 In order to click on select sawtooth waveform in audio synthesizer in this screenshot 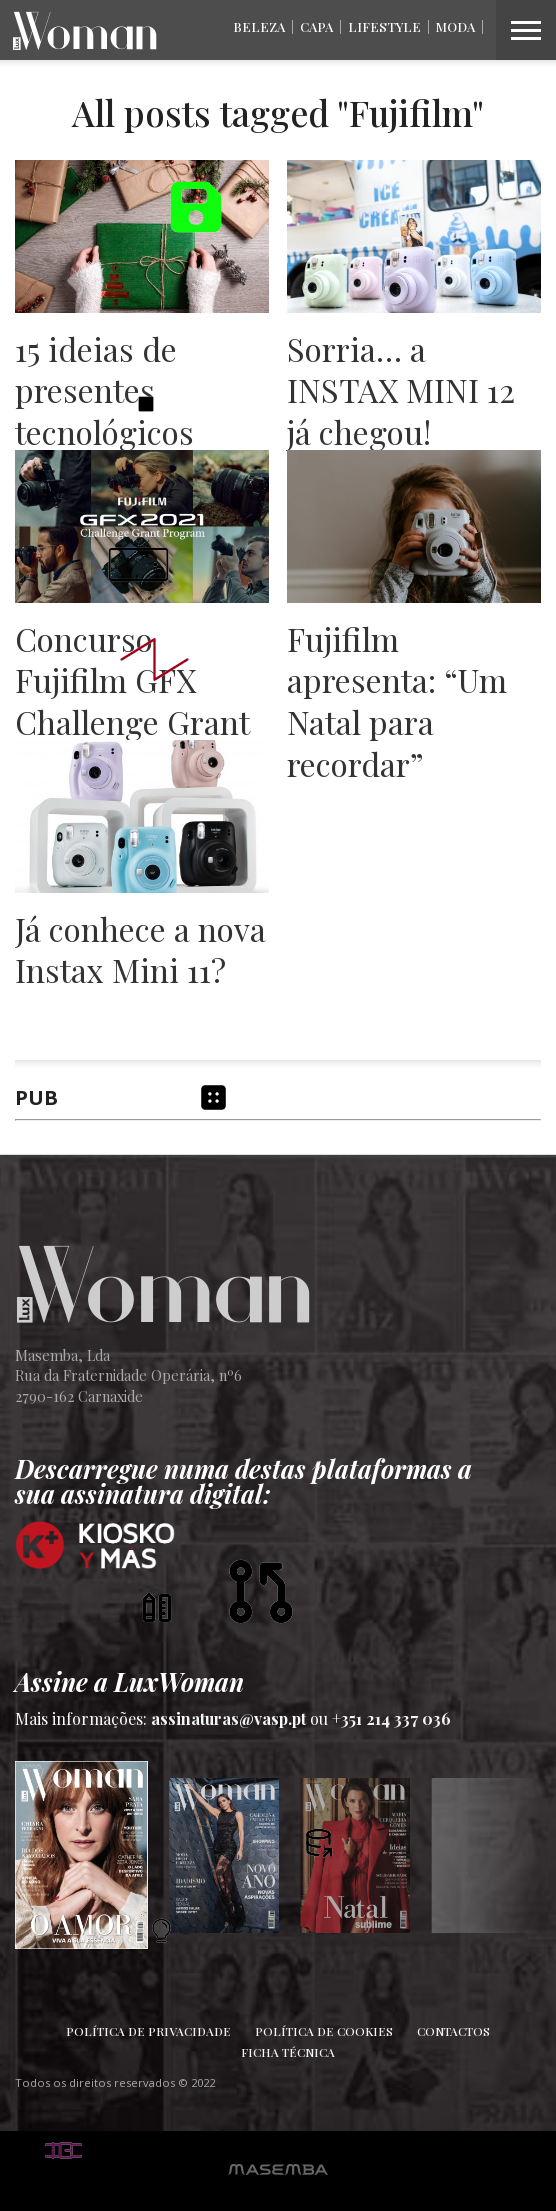, I will do `click(154, 659)`.